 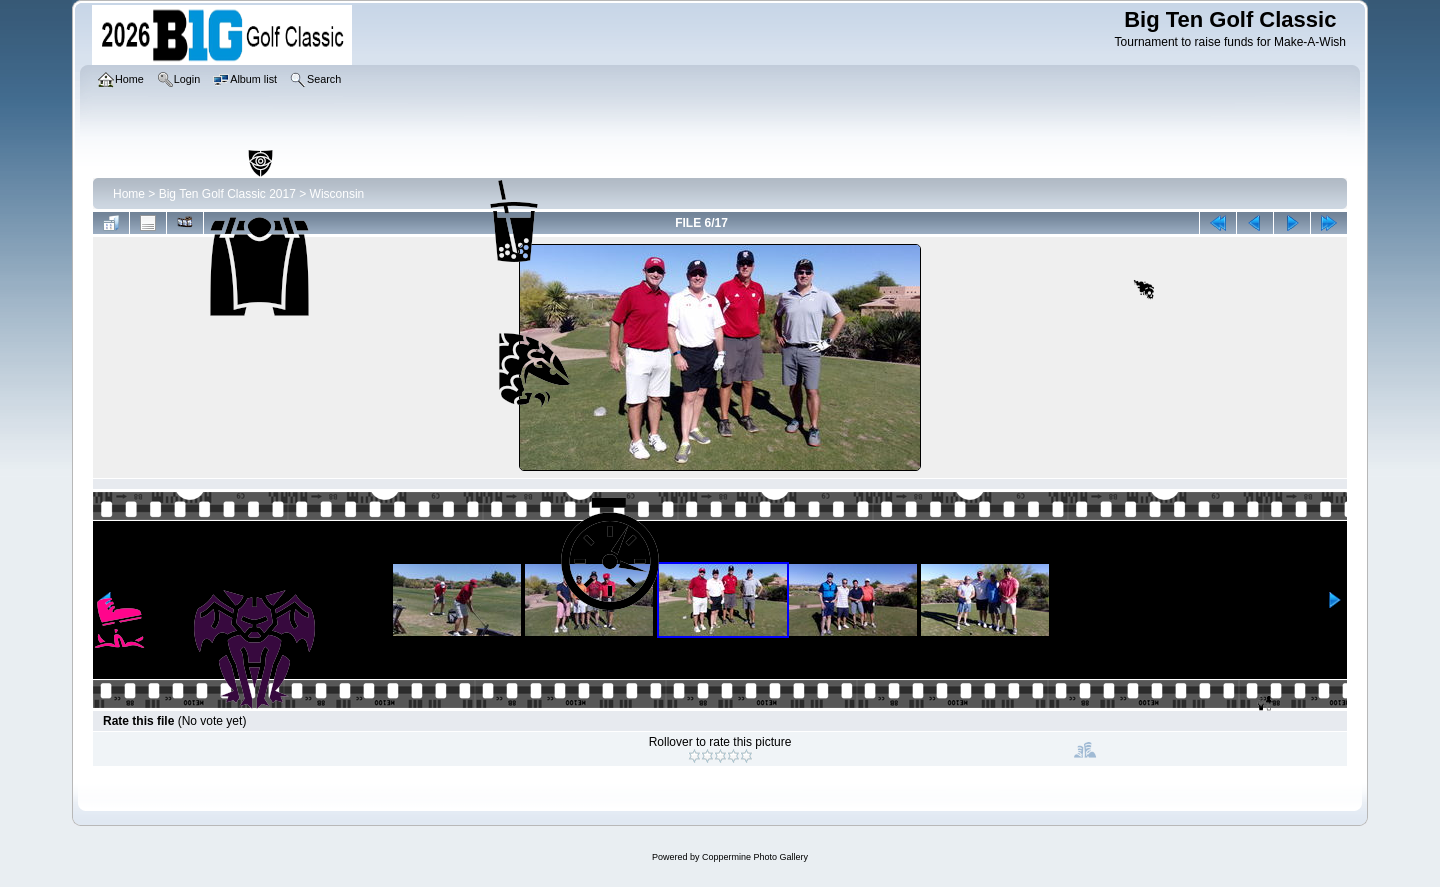 I want to click on indicates a critical hit or instant kill ability, so click(x=1144, y=290).